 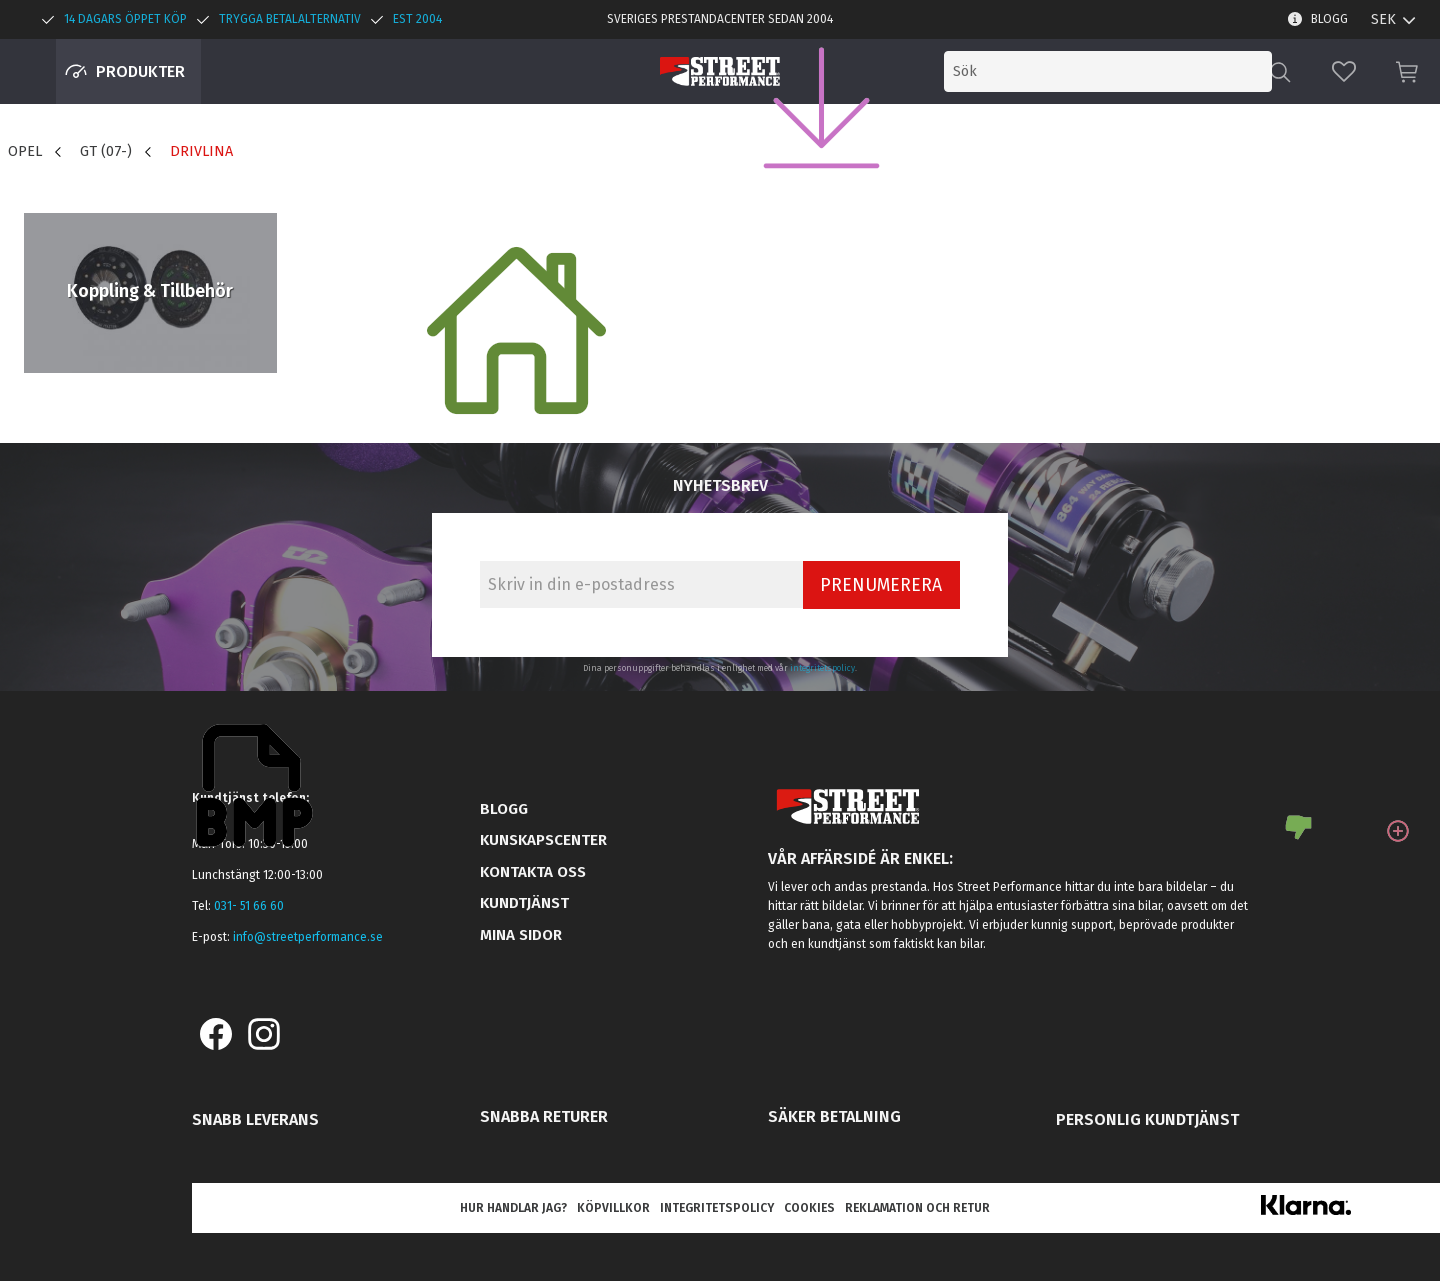 I want to click on navigate to home screen, so click(x=516, y=330).